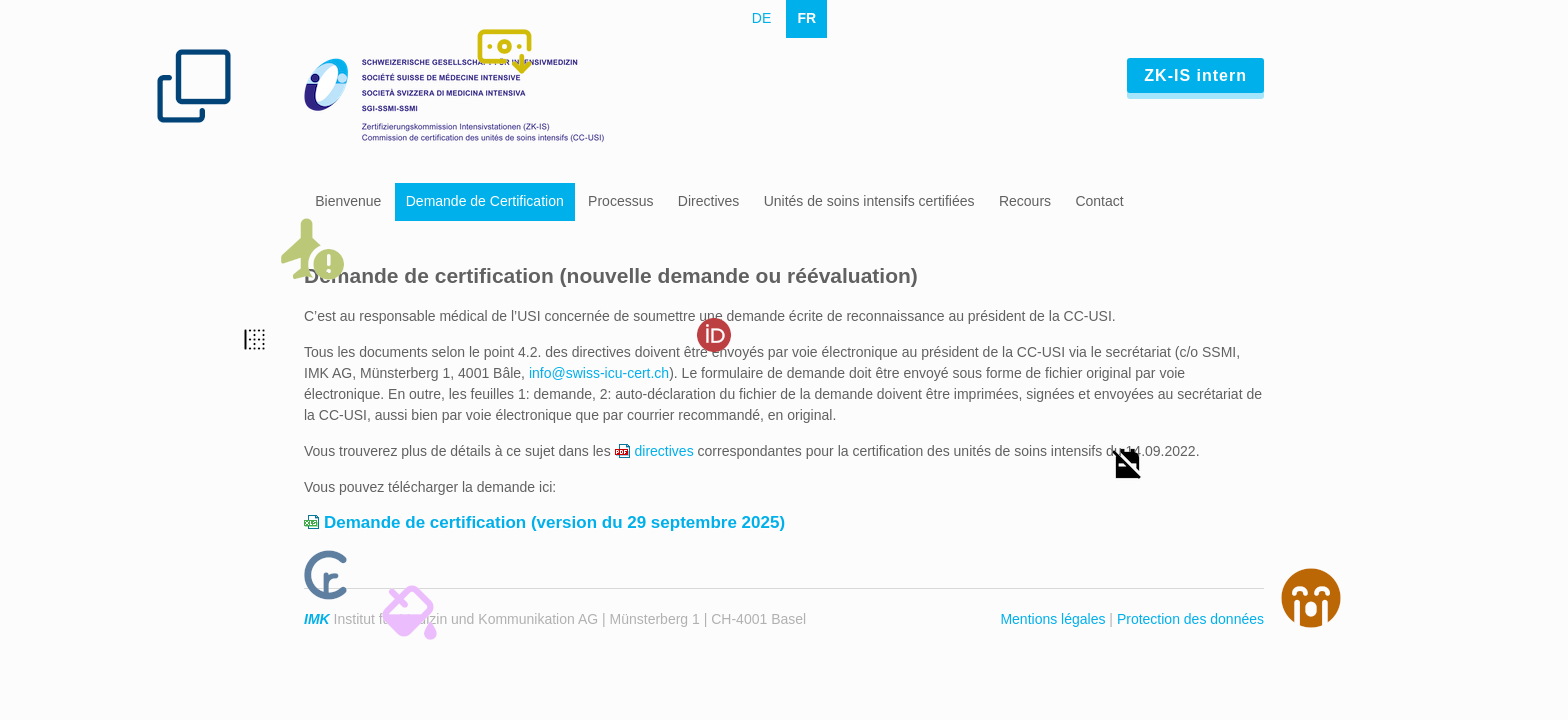  Describe the element at coordinates (714, 335) in the screenshot. I see `link to ORCID researcher profile` at that location.